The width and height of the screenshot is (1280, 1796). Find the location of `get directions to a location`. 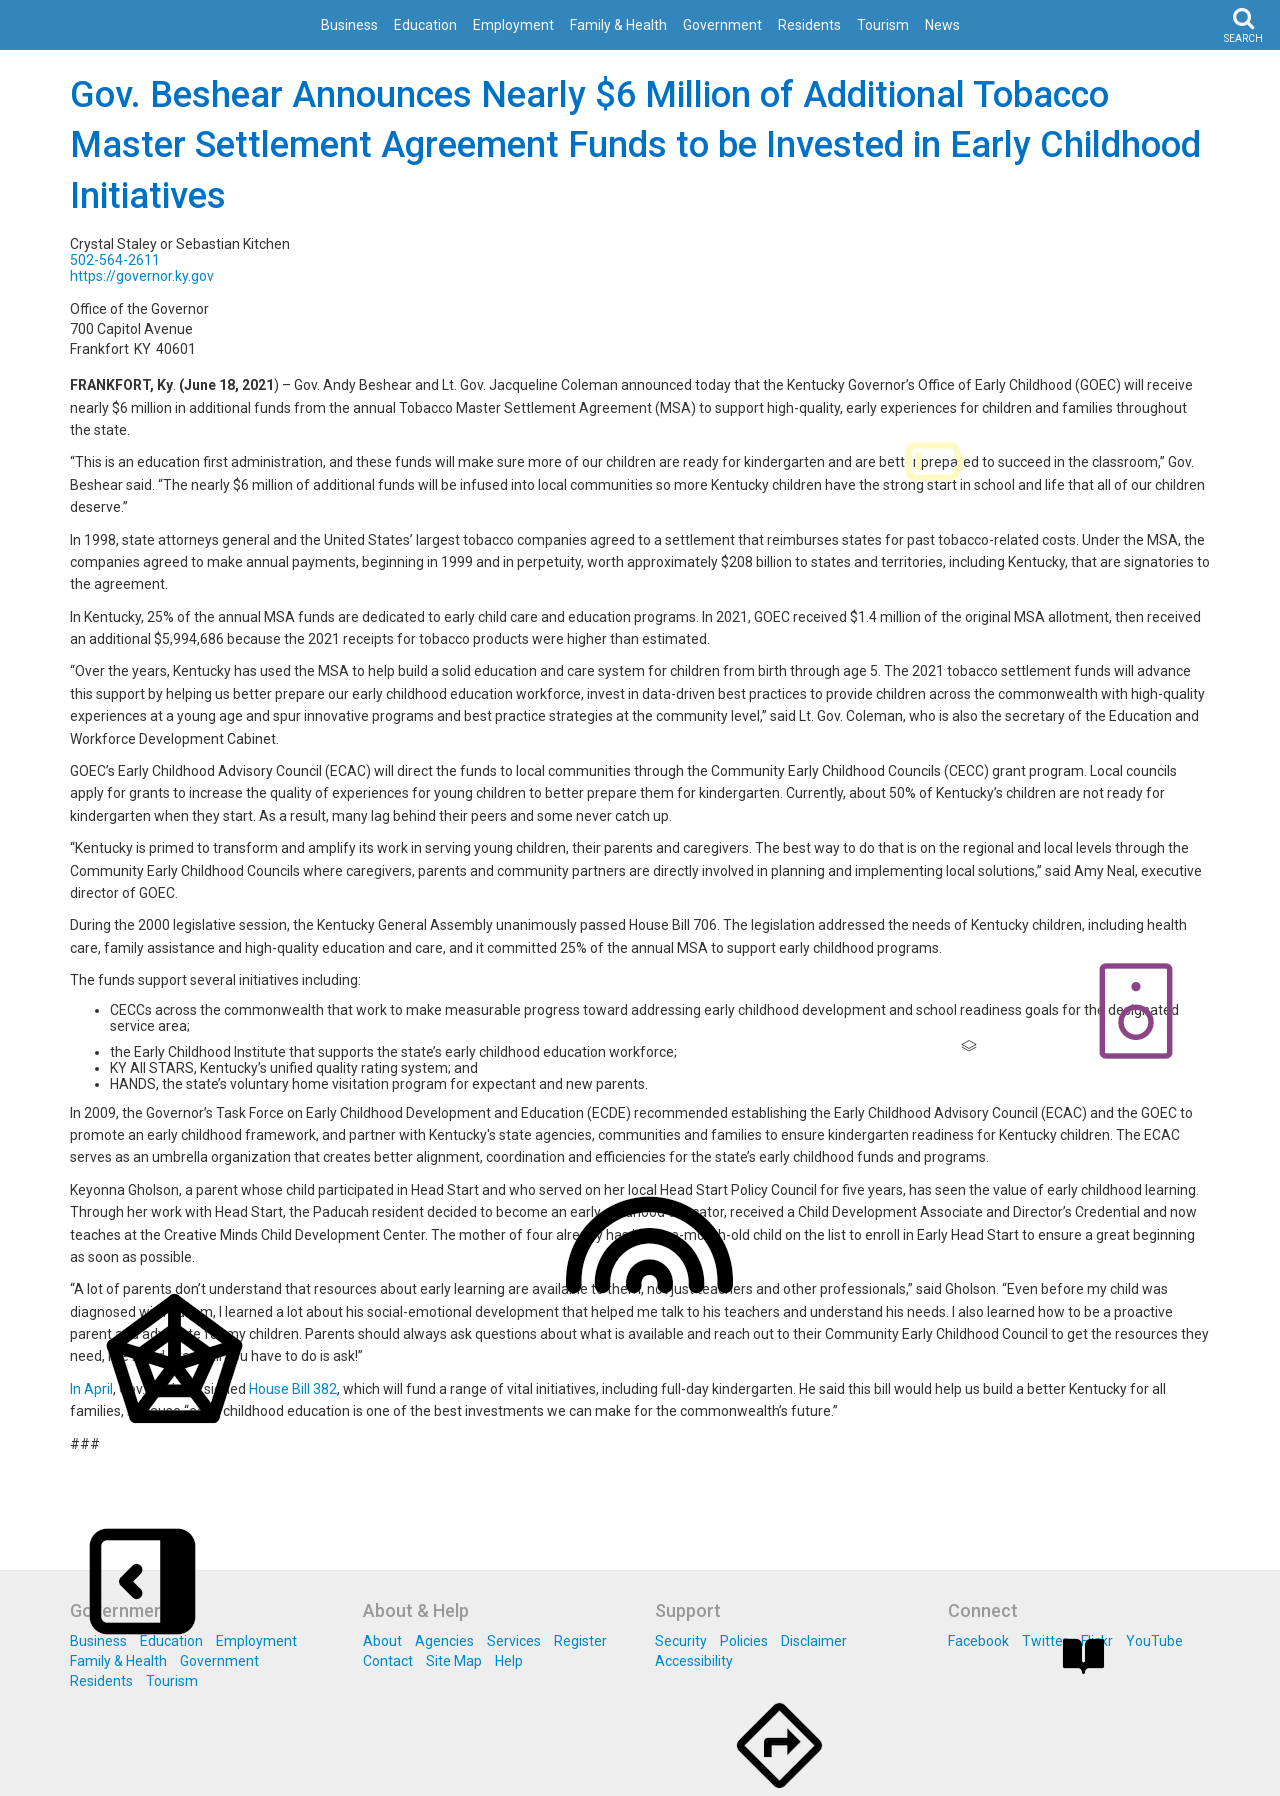

get directions to a location is located at coordinates (779, 1745).